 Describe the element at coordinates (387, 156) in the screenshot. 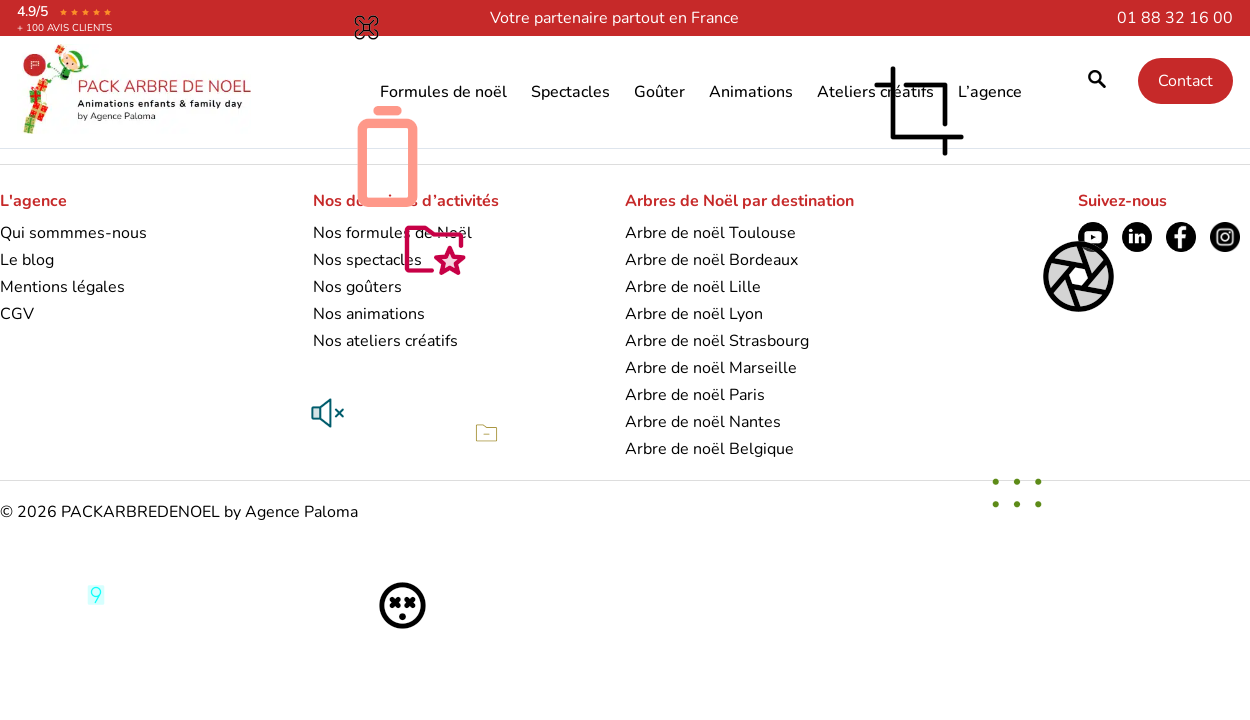

I see `indicates battery is empty or depleted` at that location.